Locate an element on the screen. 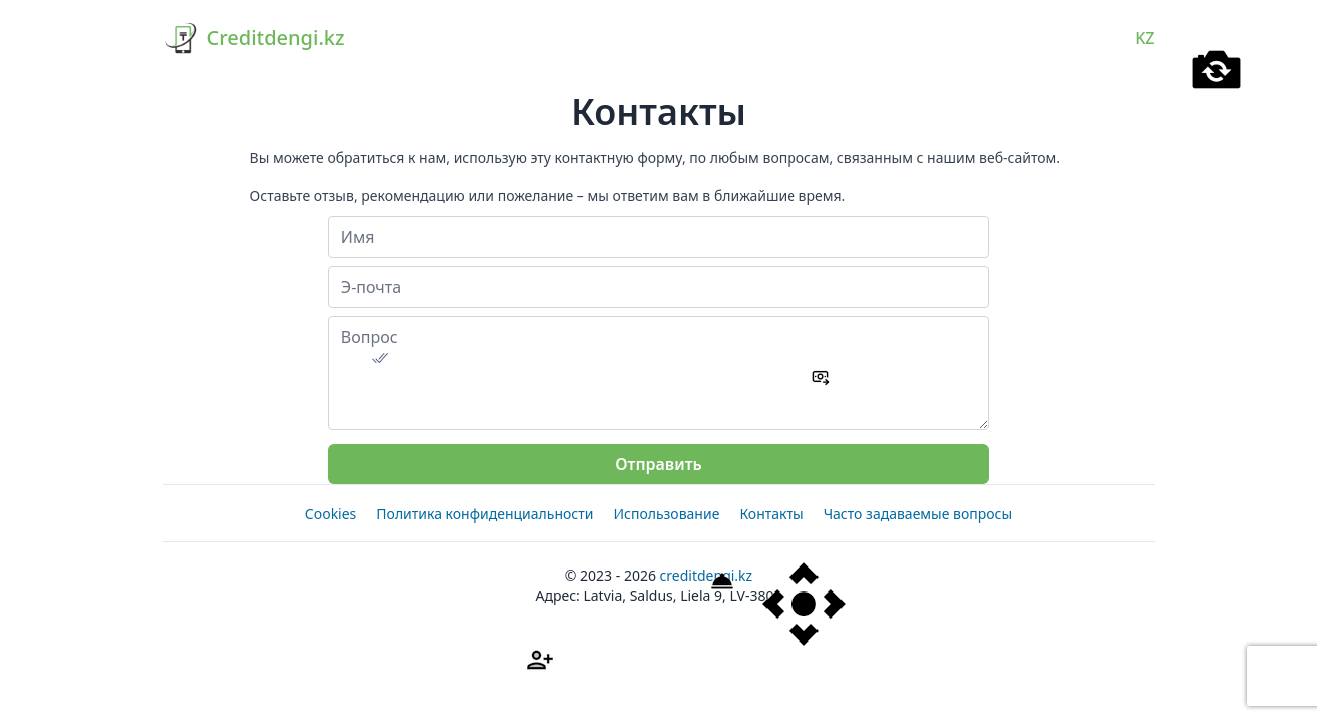 Image resolution: width=1317 pixels, height=720 pixels. add a new contact or friend is located at coordinates (540, 660).